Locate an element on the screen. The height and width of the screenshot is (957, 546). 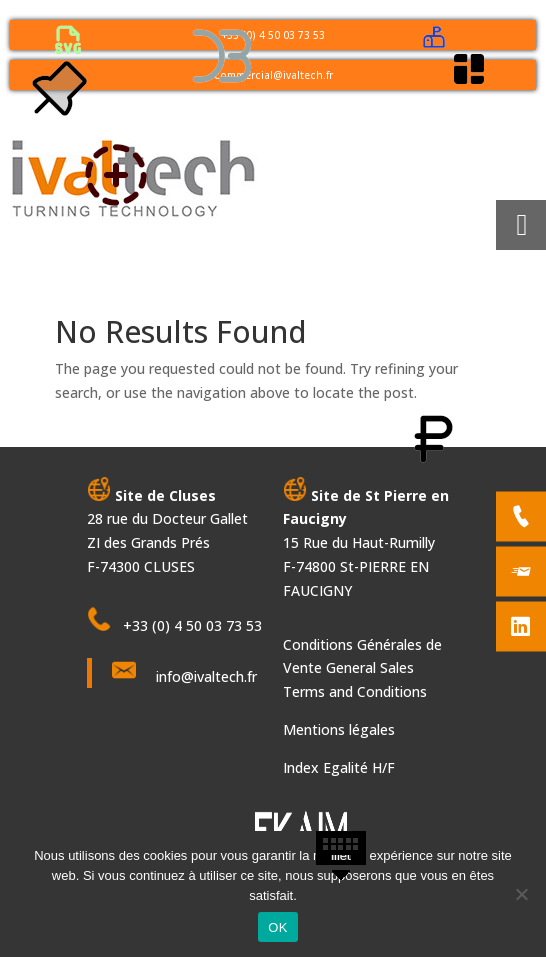
access your mailbox or inbox is located at coordinates (434, 37).